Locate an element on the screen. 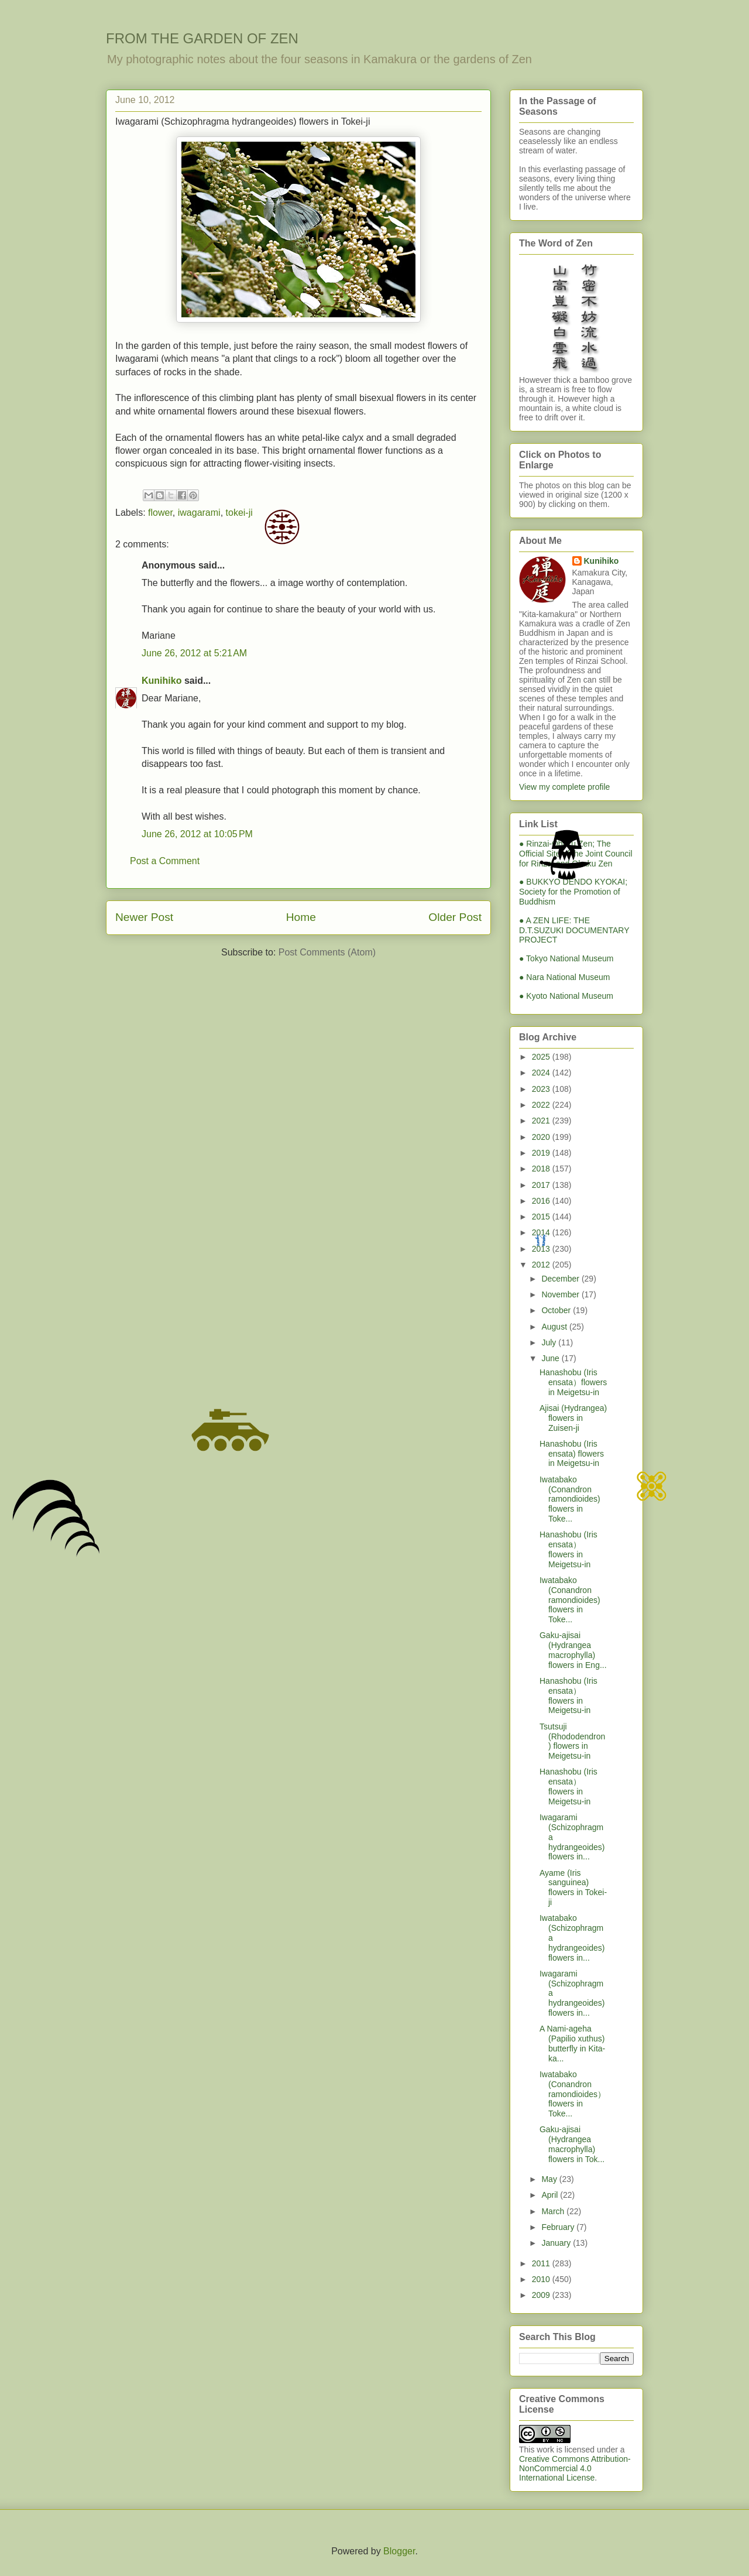  indicates a critical hit or bite attack ability is located at coordinates (565, 855).